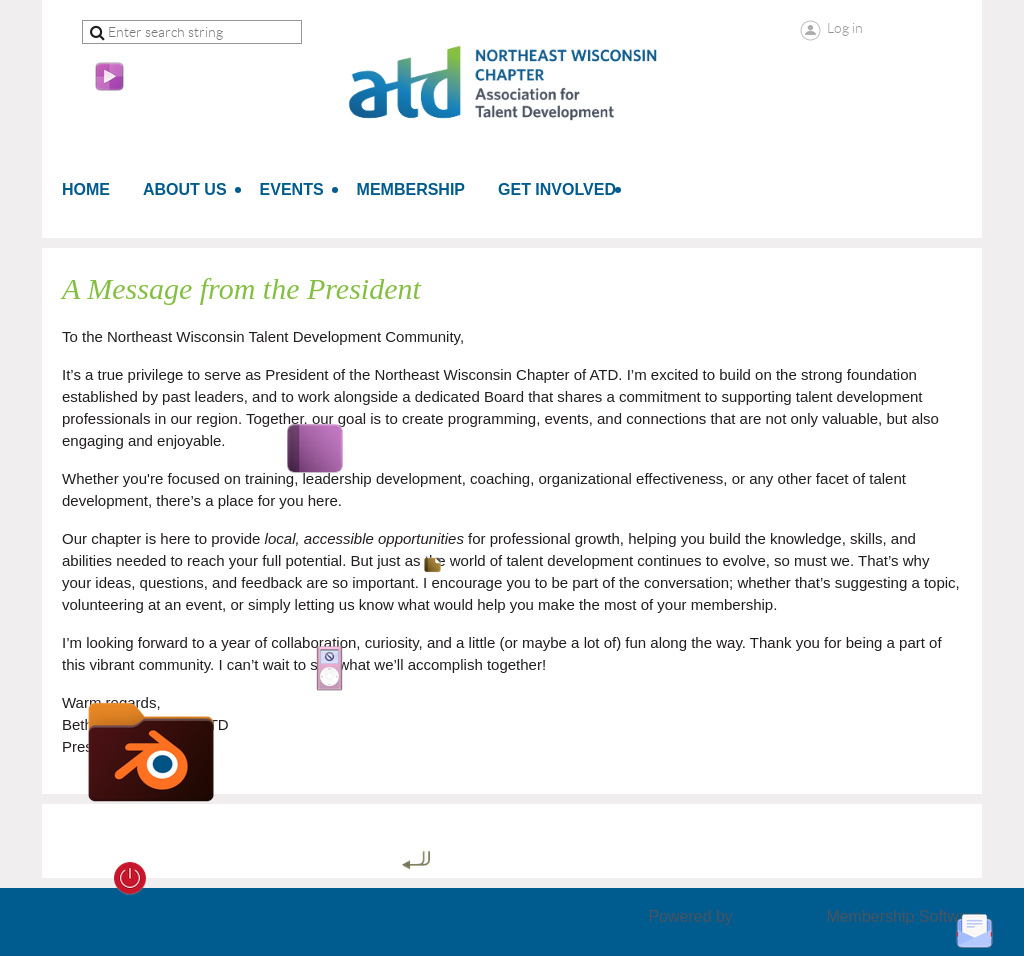 The width and height of the screenshot is (1024, 956). I want to click on shut down the system, so click(130, 878).